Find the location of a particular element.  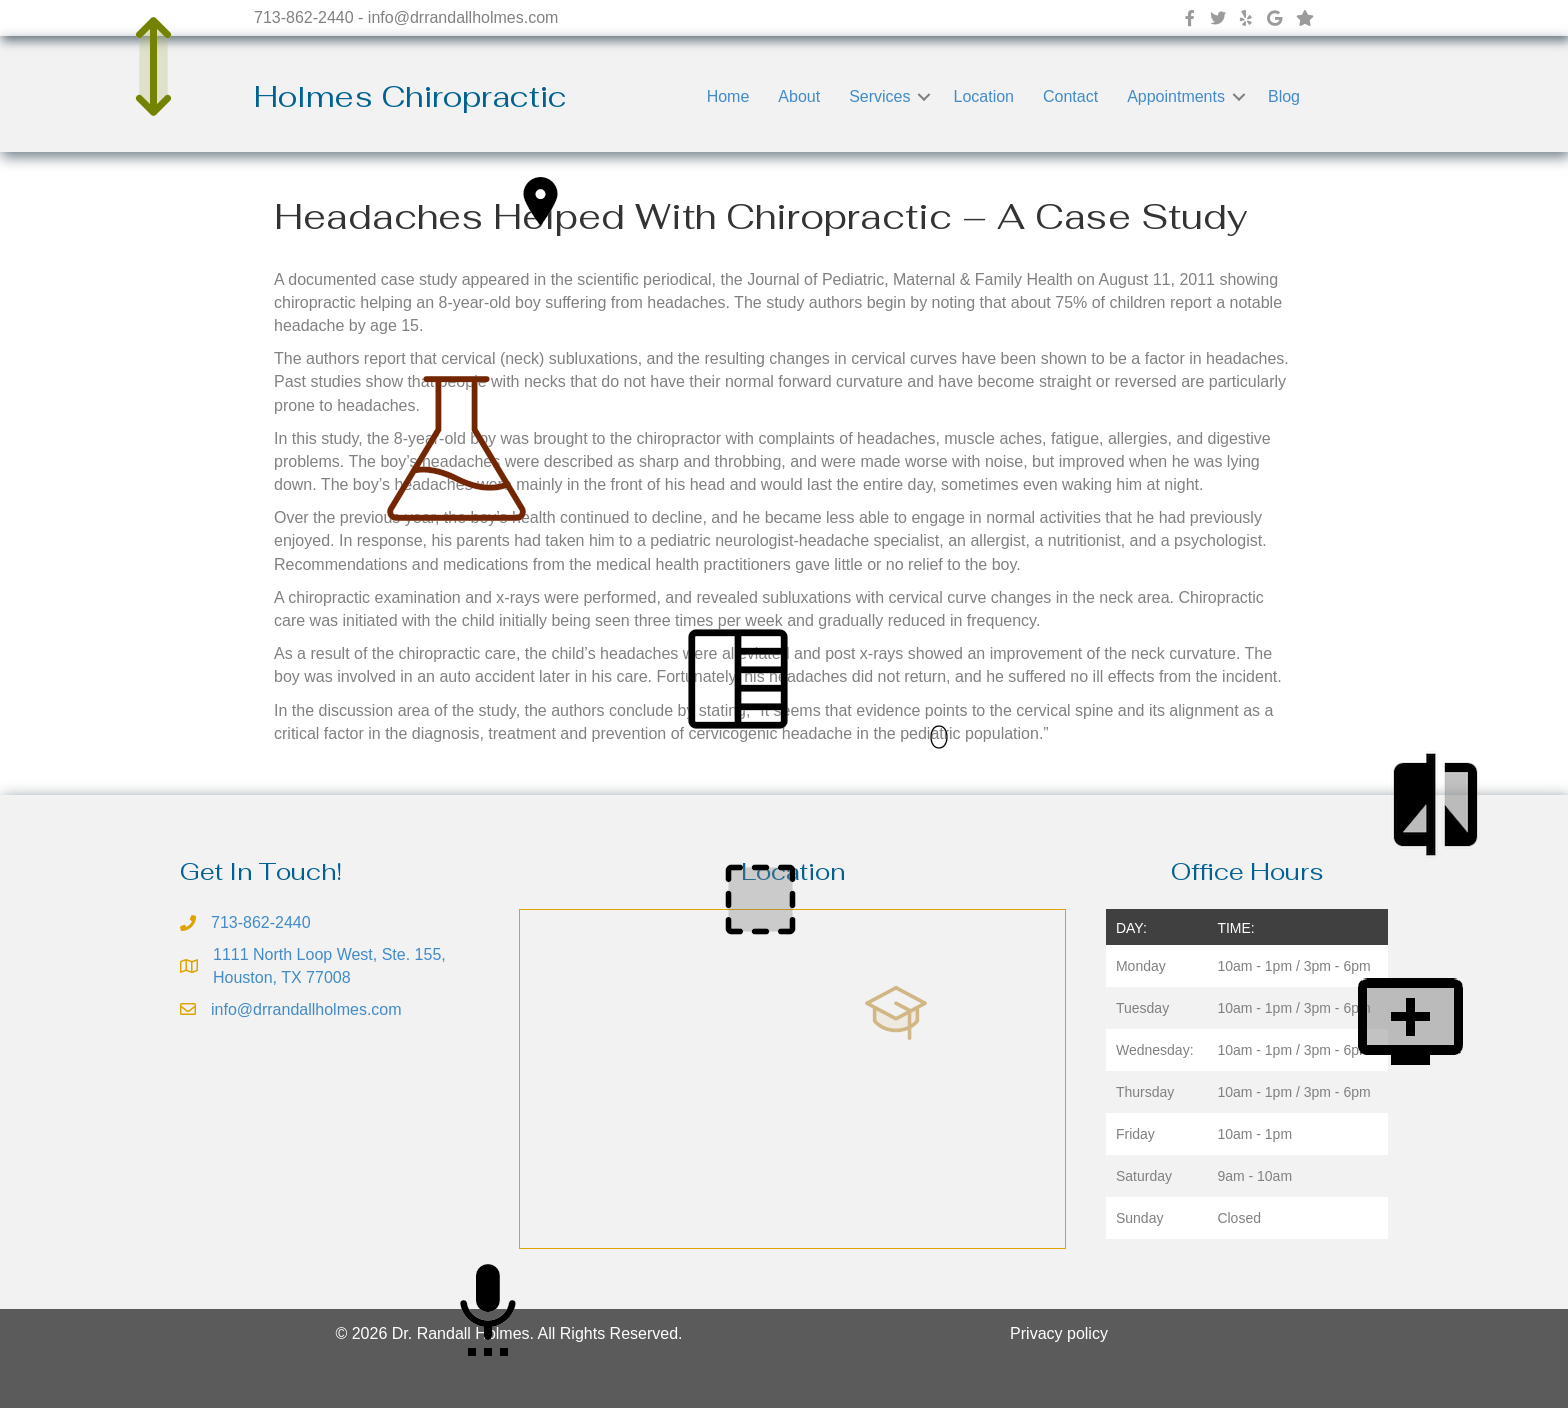

select or highlight an area is located at coordinates (760, 899).